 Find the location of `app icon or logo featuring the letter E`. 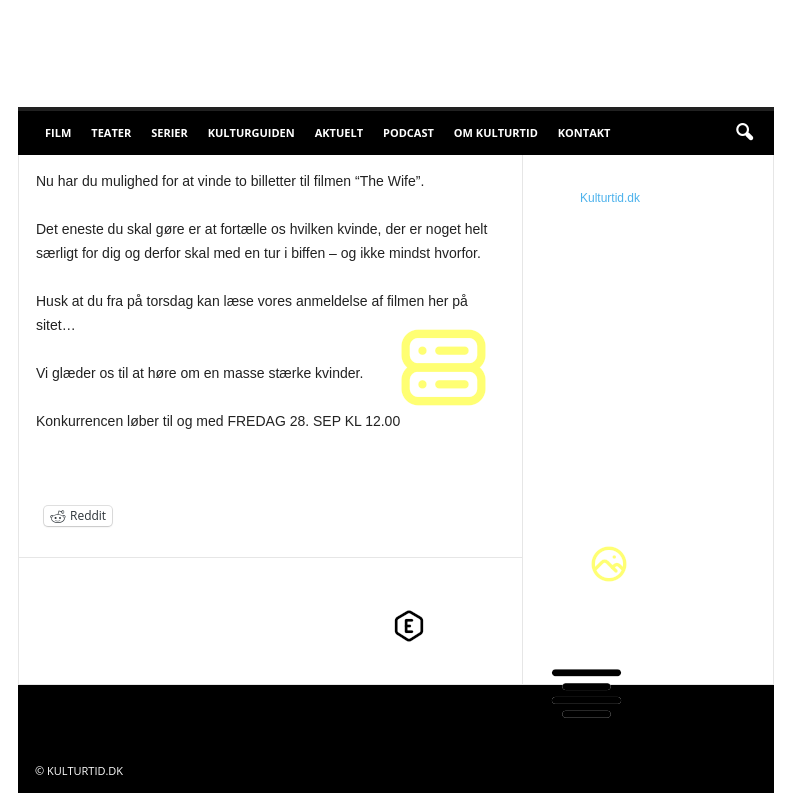

app icon or logo featuring the letter E is located at coordinates (409, 626).